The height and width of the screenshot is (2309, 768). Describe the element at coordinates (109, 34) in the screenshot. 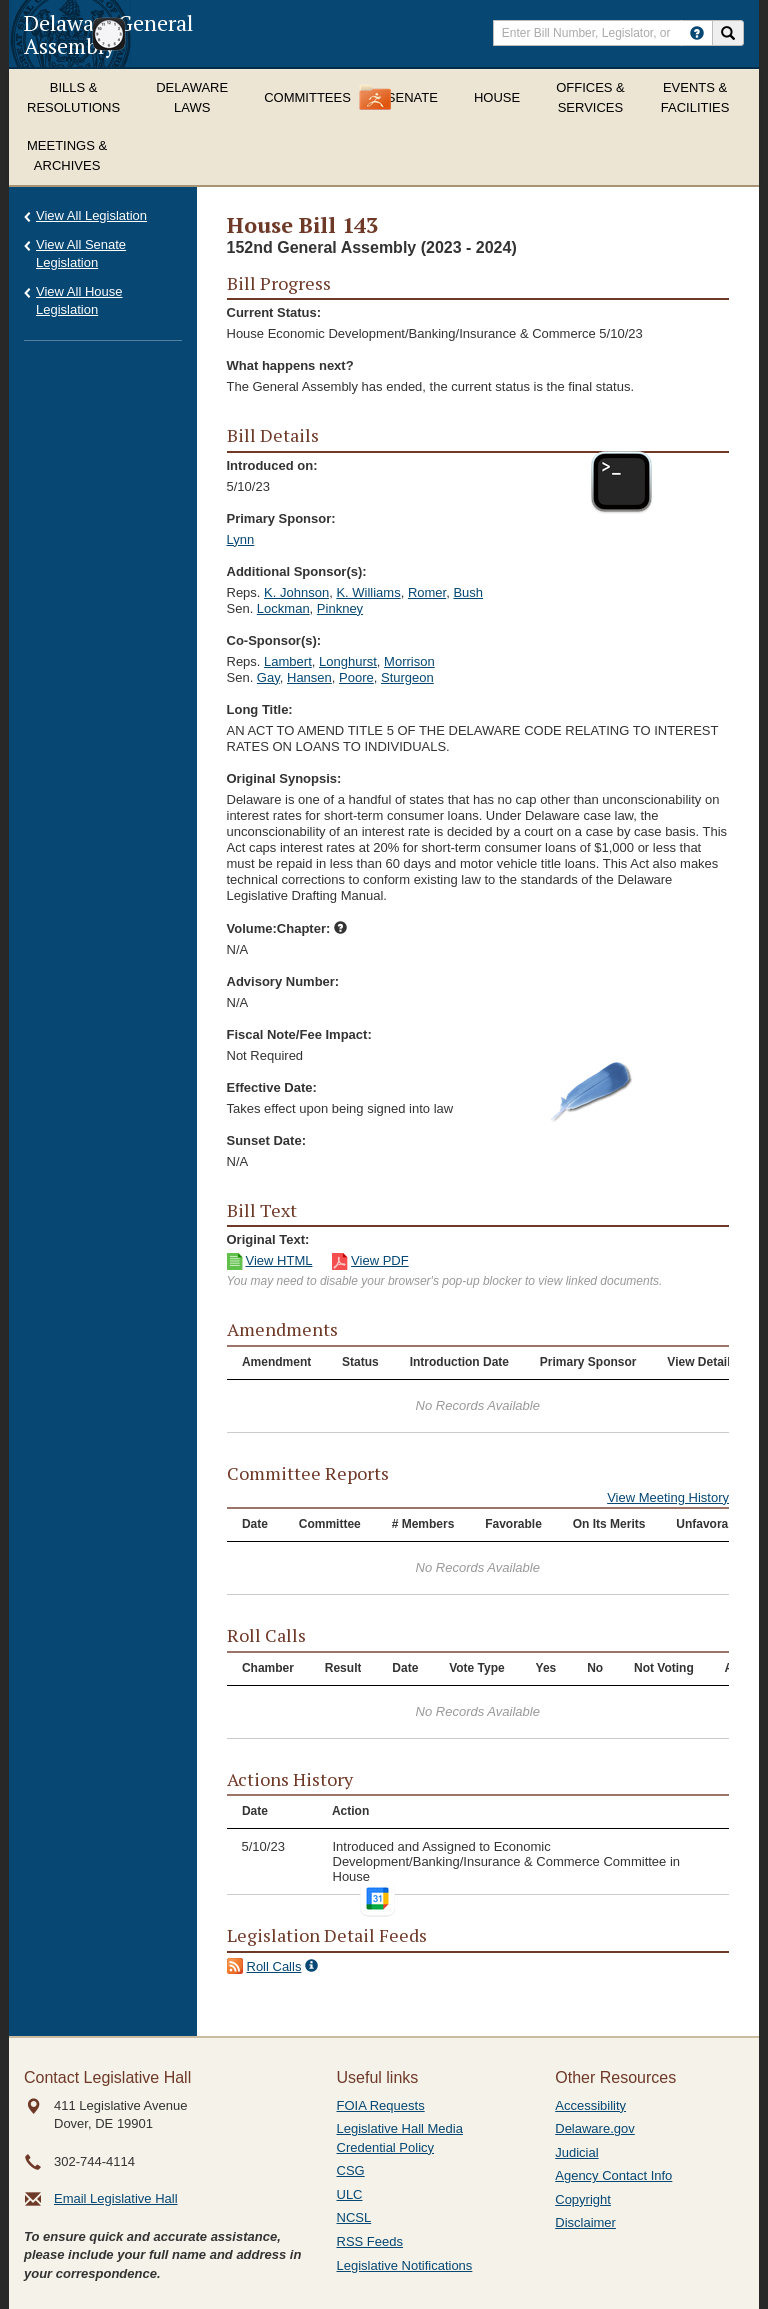

I see `open the clock app` at that location.